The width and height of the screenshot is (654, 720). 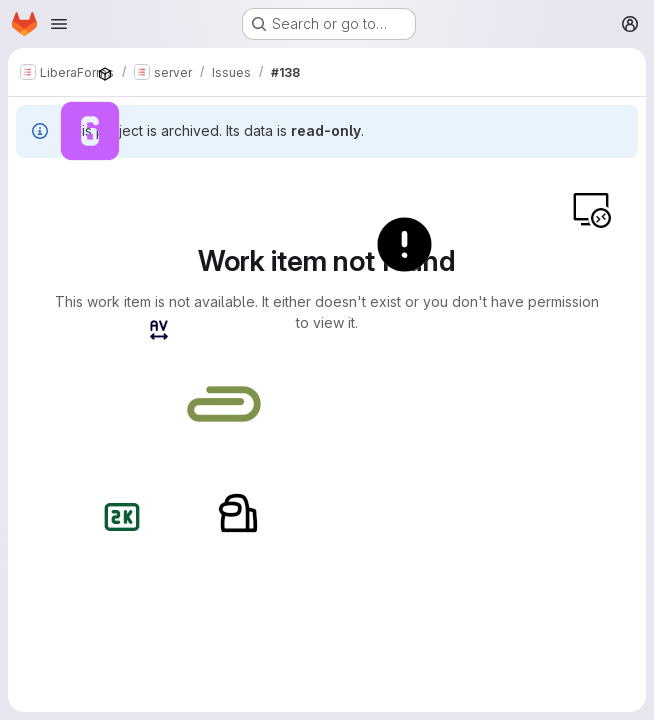 What do you see at coordinates (238, 513) in the screenshot?
I see `among us game logo` at bounding box center [238, 513].